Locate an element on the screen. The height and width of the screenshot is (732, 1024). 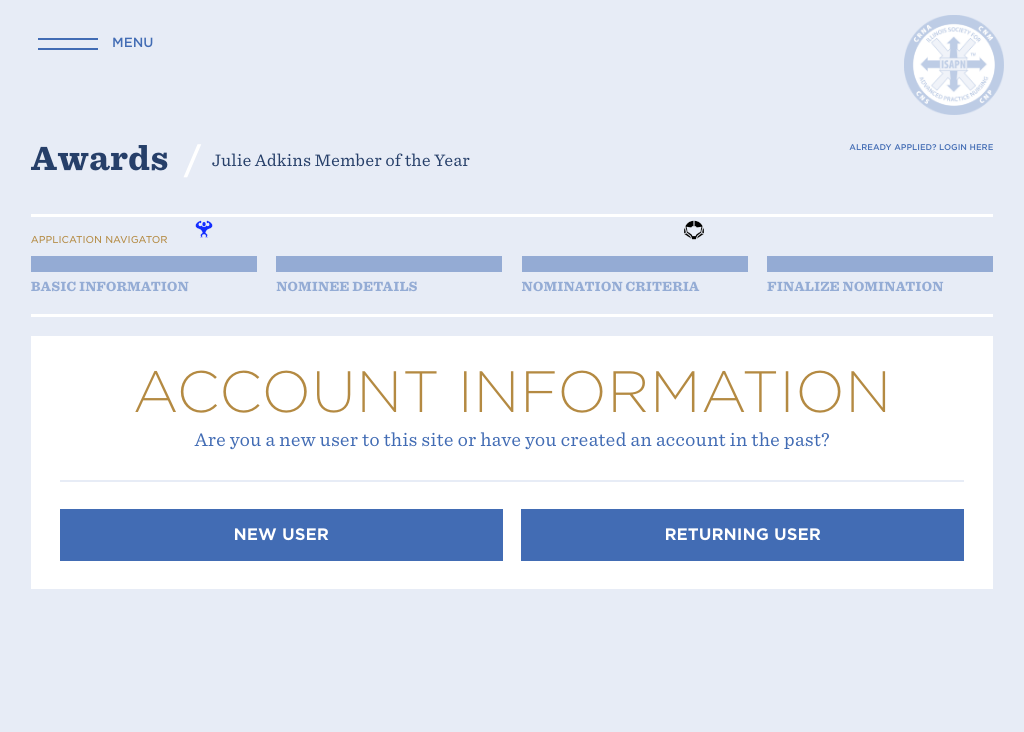
launch Metroid or Samus-themed game content is located at coordinates (694, 230).